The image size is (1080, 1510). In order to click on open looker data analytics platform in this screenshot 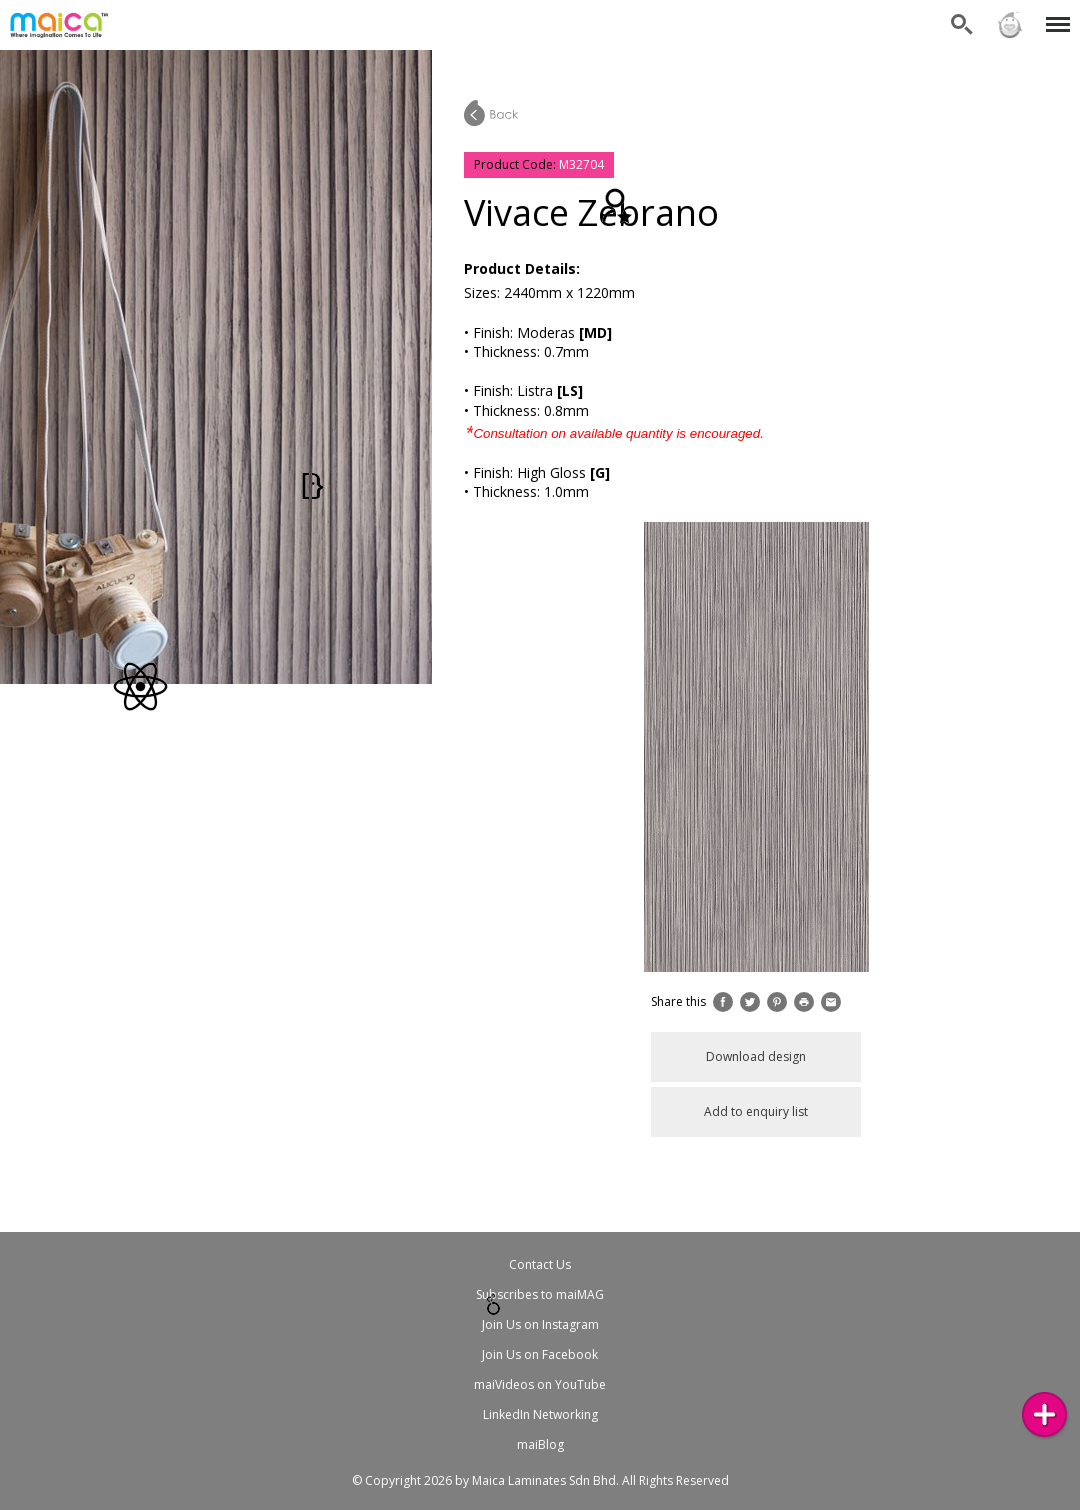, I will do `click(493, 1304)`.